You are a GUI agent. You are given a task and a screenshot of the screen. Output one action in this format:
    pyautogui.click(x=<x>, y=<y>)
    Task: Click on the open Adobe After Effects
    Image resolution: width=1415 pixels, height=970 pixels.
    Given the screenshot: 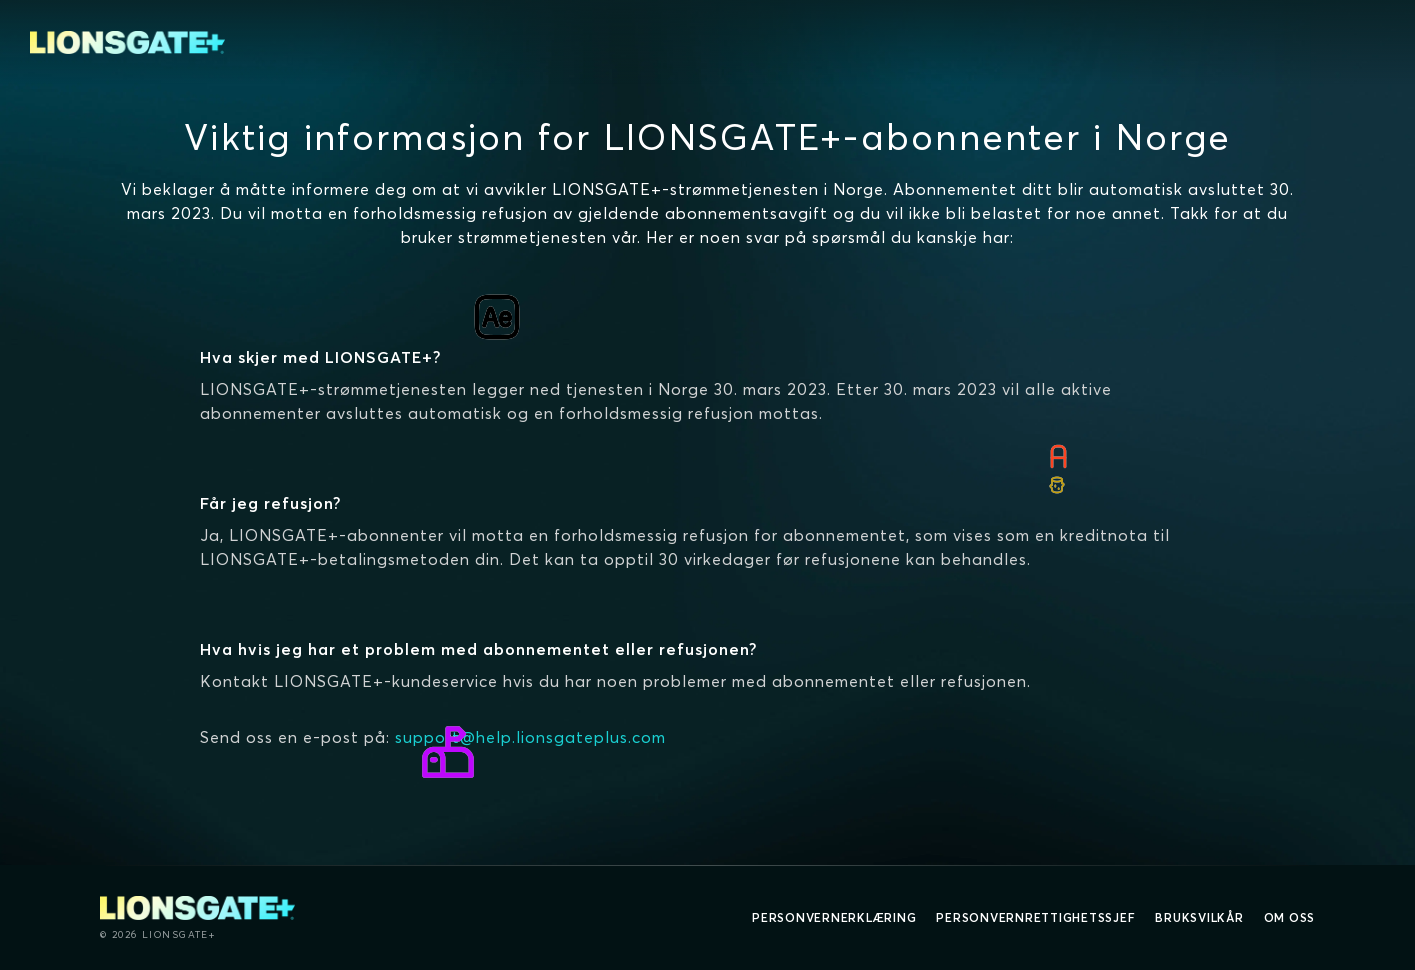 What is the action you would take?
    pyautogui.click(x=497, y=317)
    